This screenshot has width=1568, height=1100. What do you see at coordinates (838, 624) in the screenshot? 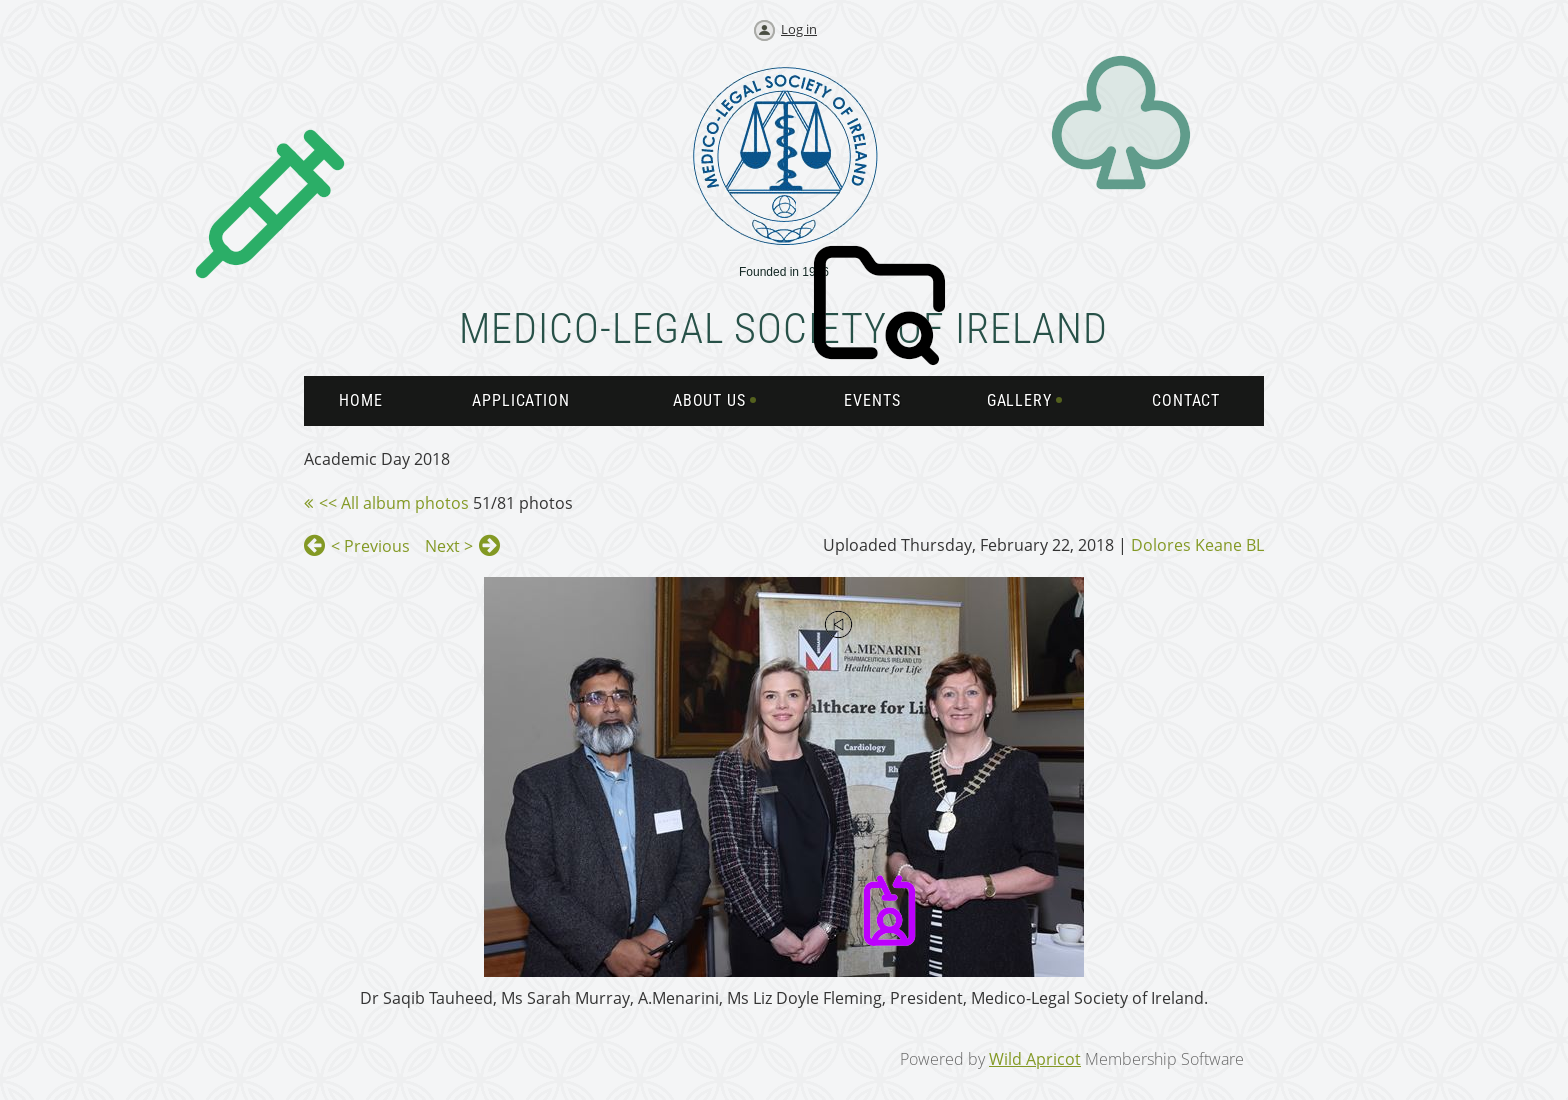
I see `skip to previous track` at bounding box center [838, 624].